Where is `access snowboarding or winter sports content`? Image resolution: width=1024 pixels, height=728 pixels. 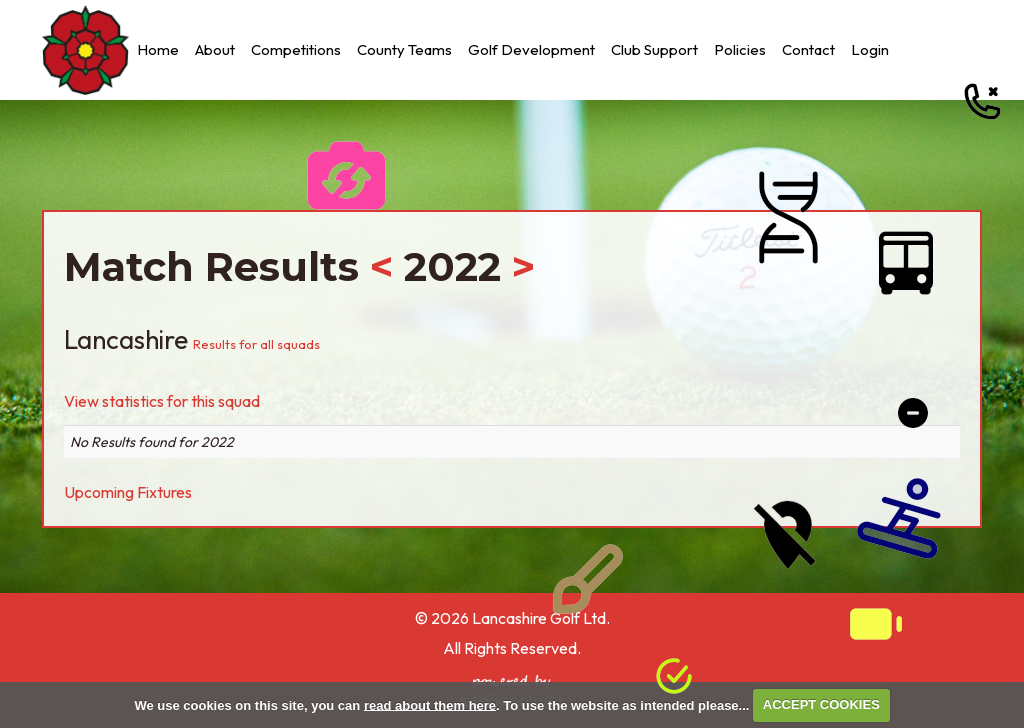
access snowboarding or winter sports content is located at coordinates (903, 518).